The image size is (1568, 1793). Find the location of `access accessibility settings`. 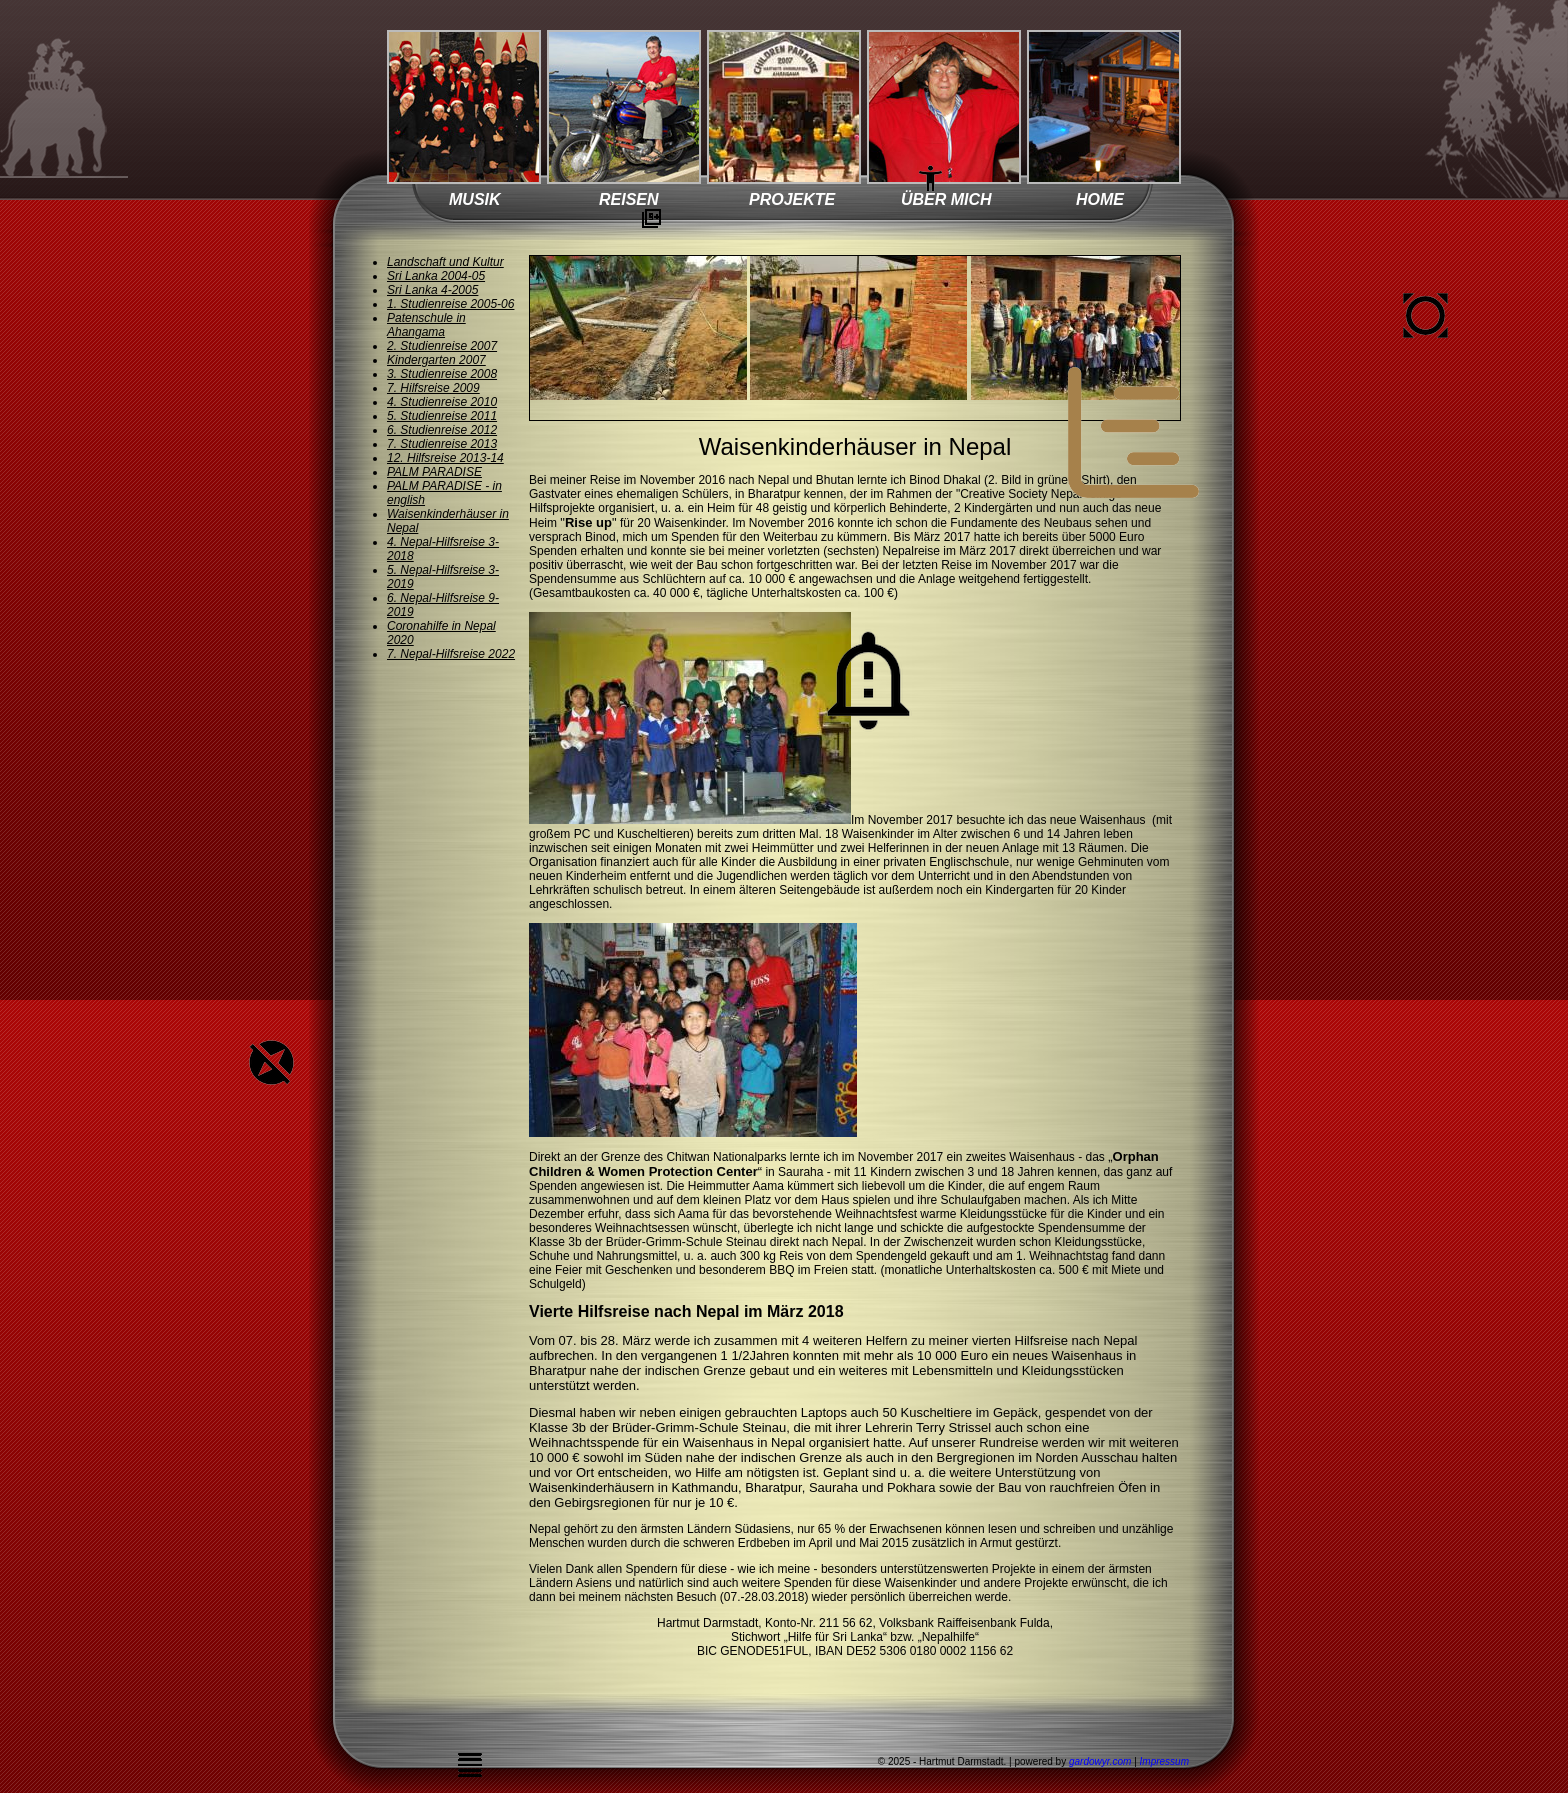

access accessibility settings is located at coordinates (930, 178).